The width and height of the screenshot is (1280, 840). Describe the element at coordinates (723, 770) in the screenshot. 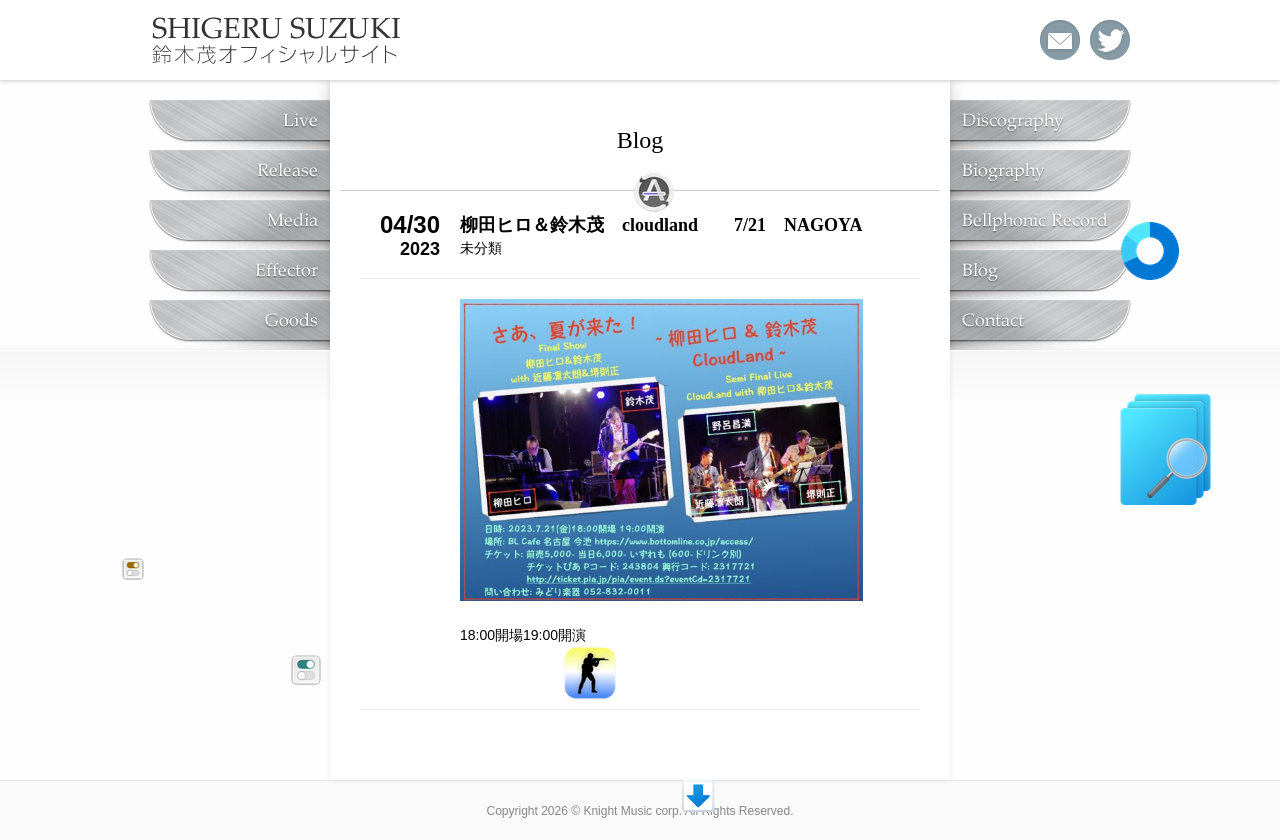

I see `indicates a file or item is being downloaded` at that location.